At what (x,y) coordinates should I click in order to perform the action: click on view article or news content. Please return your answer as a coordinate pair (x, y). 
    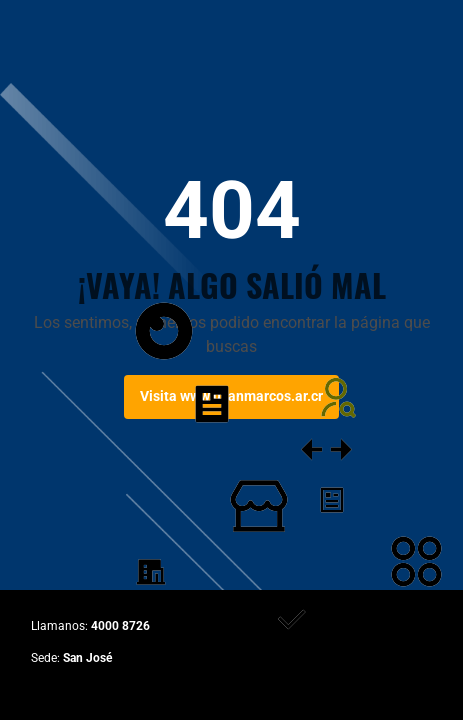
    Looking at the image, I should click on (332, 500).